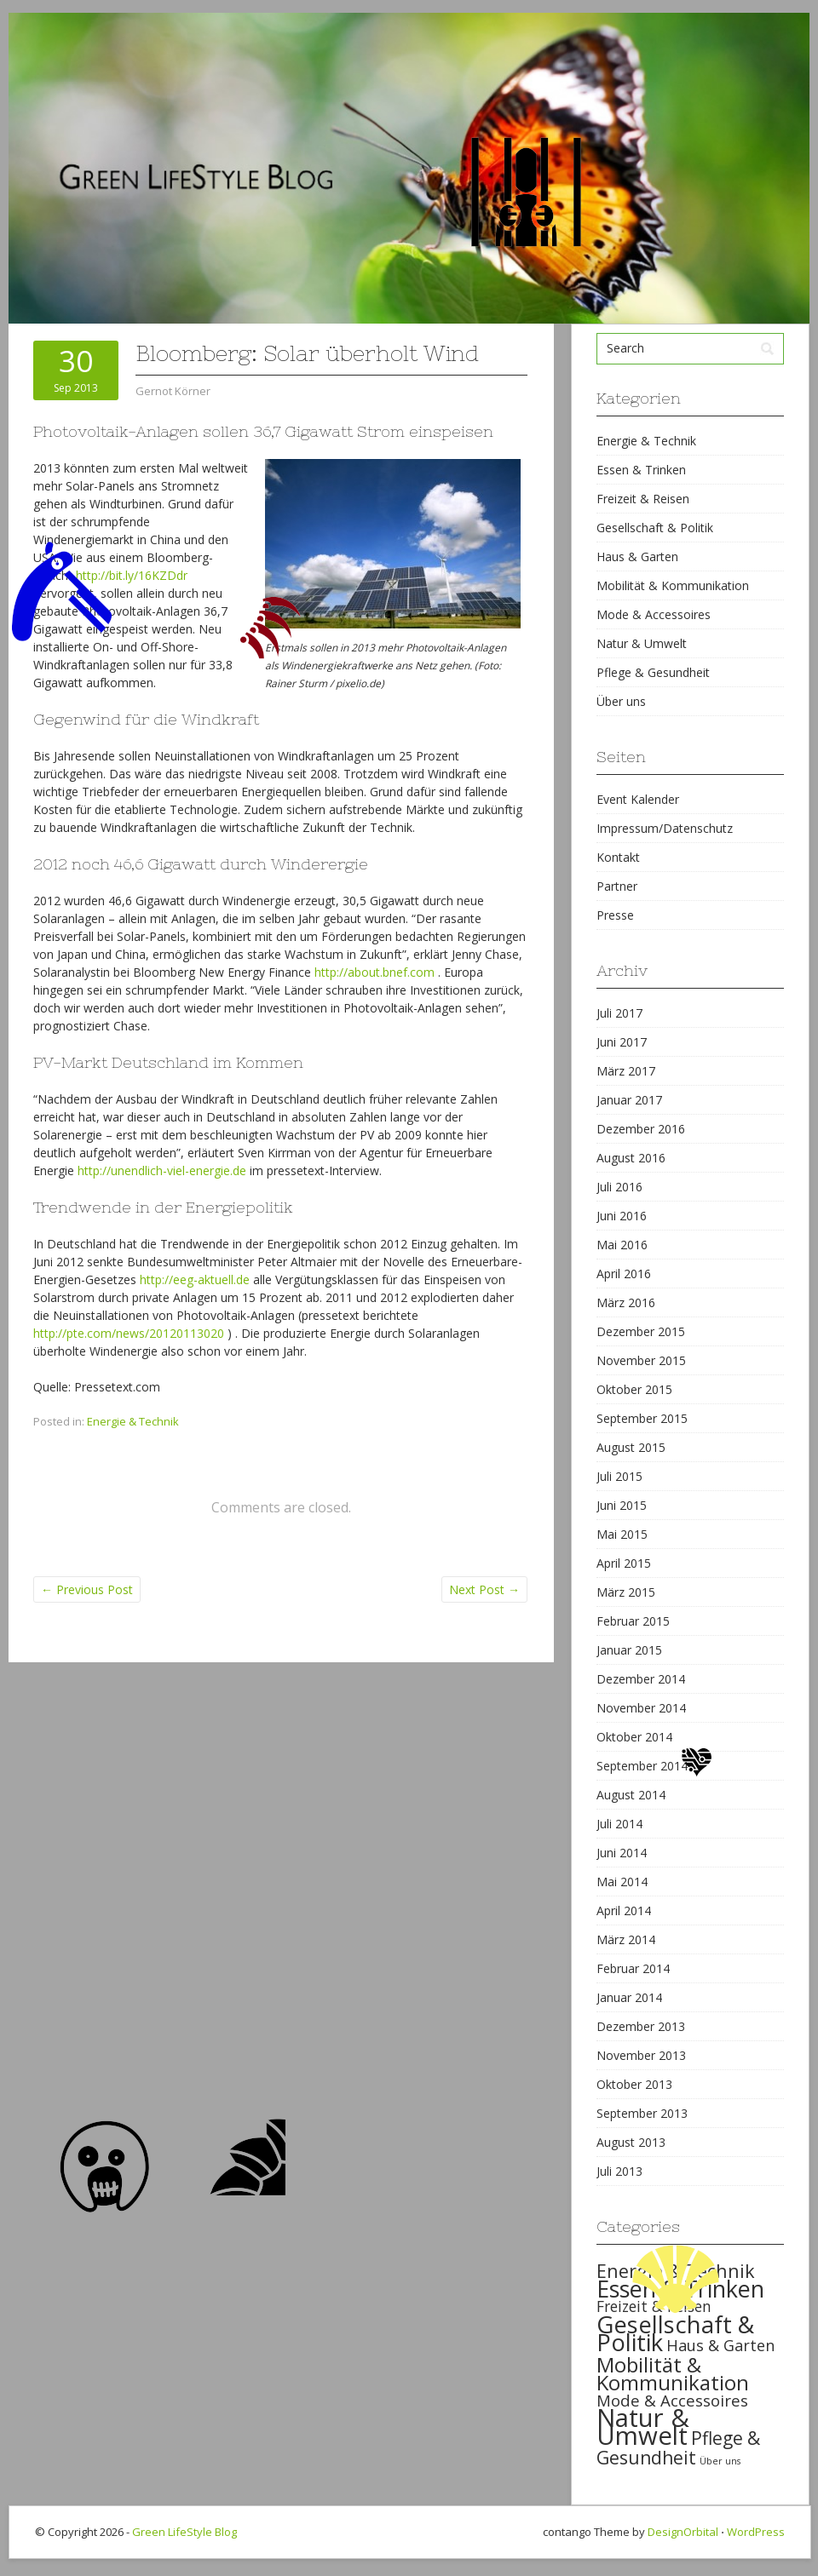 The width and height of the screenshot is (818, 2576). I want to click on select armor or scale pattern for character customization, so click(246, 2156).